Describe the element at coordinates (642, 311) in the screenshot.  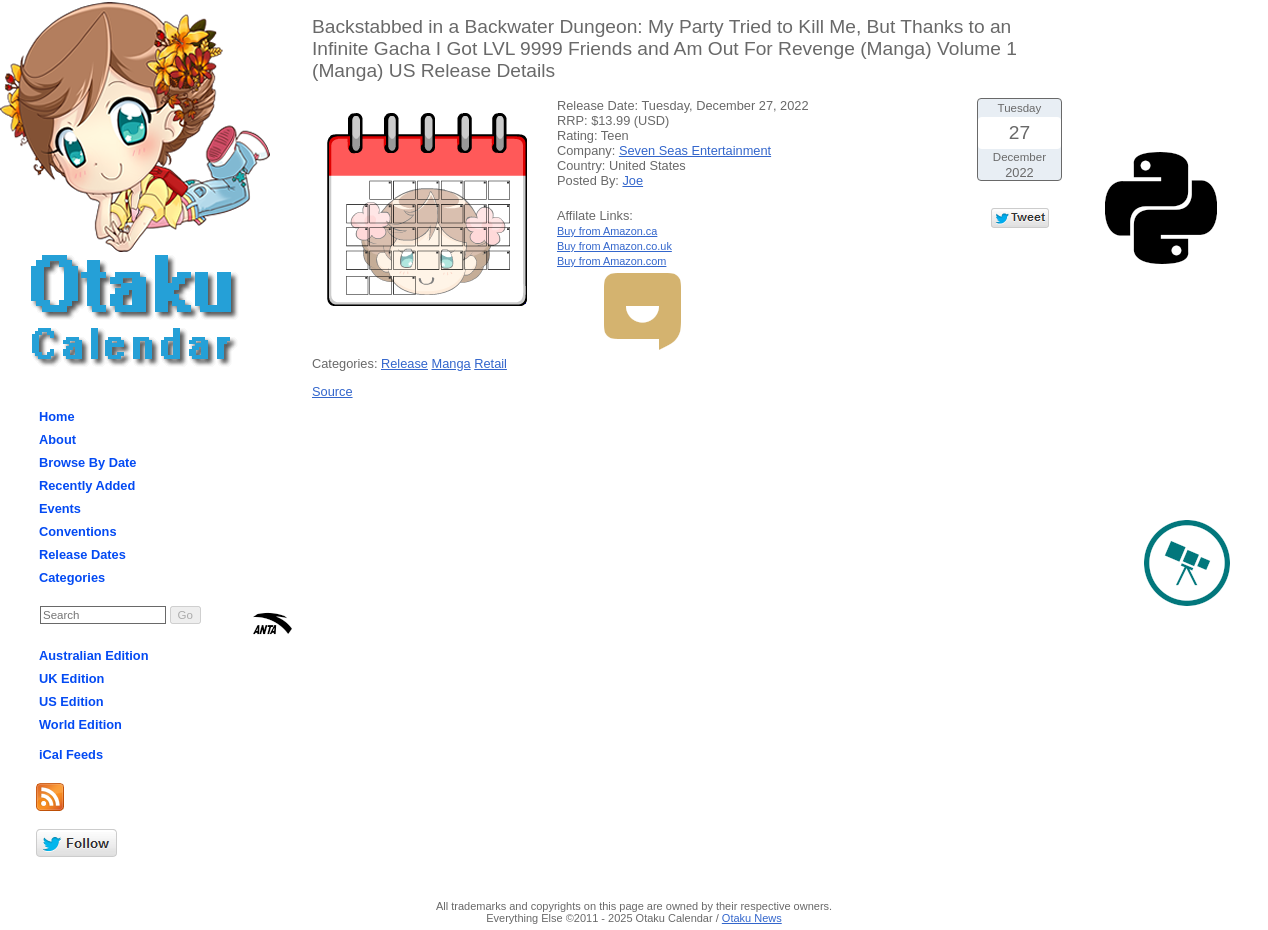
I see `open the Answer Q&A platform` at that location.